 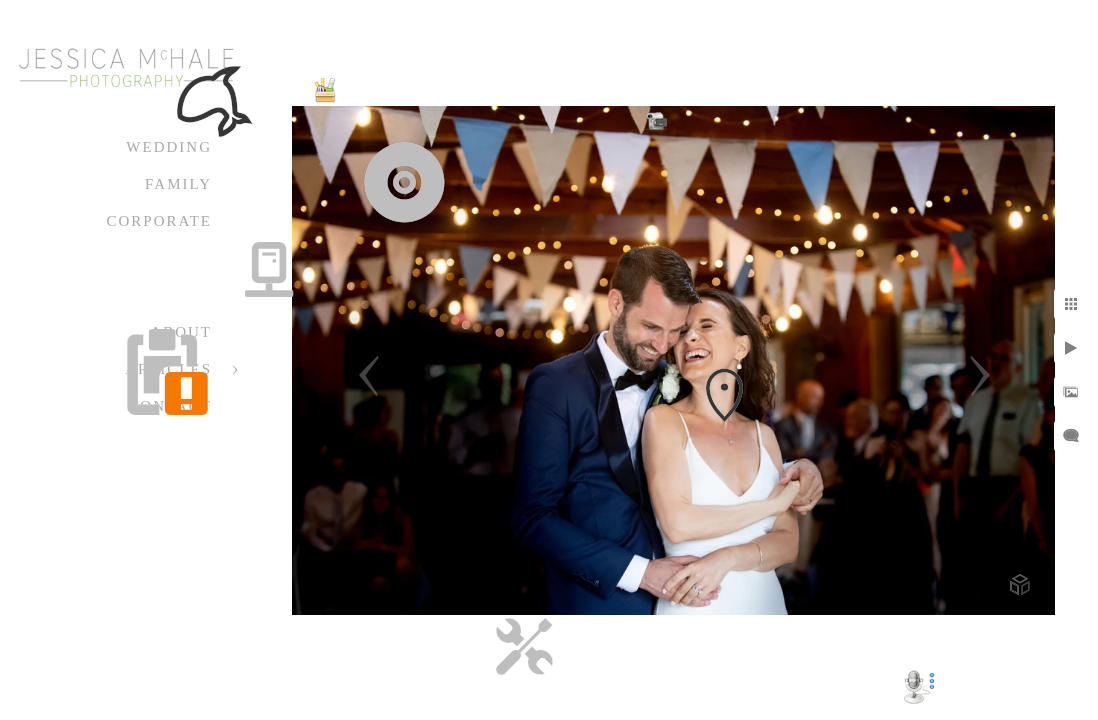 What do you see at coordinates (724, 394) in the screenshot?
I see `access location settings` at bounding box center [724, 394].